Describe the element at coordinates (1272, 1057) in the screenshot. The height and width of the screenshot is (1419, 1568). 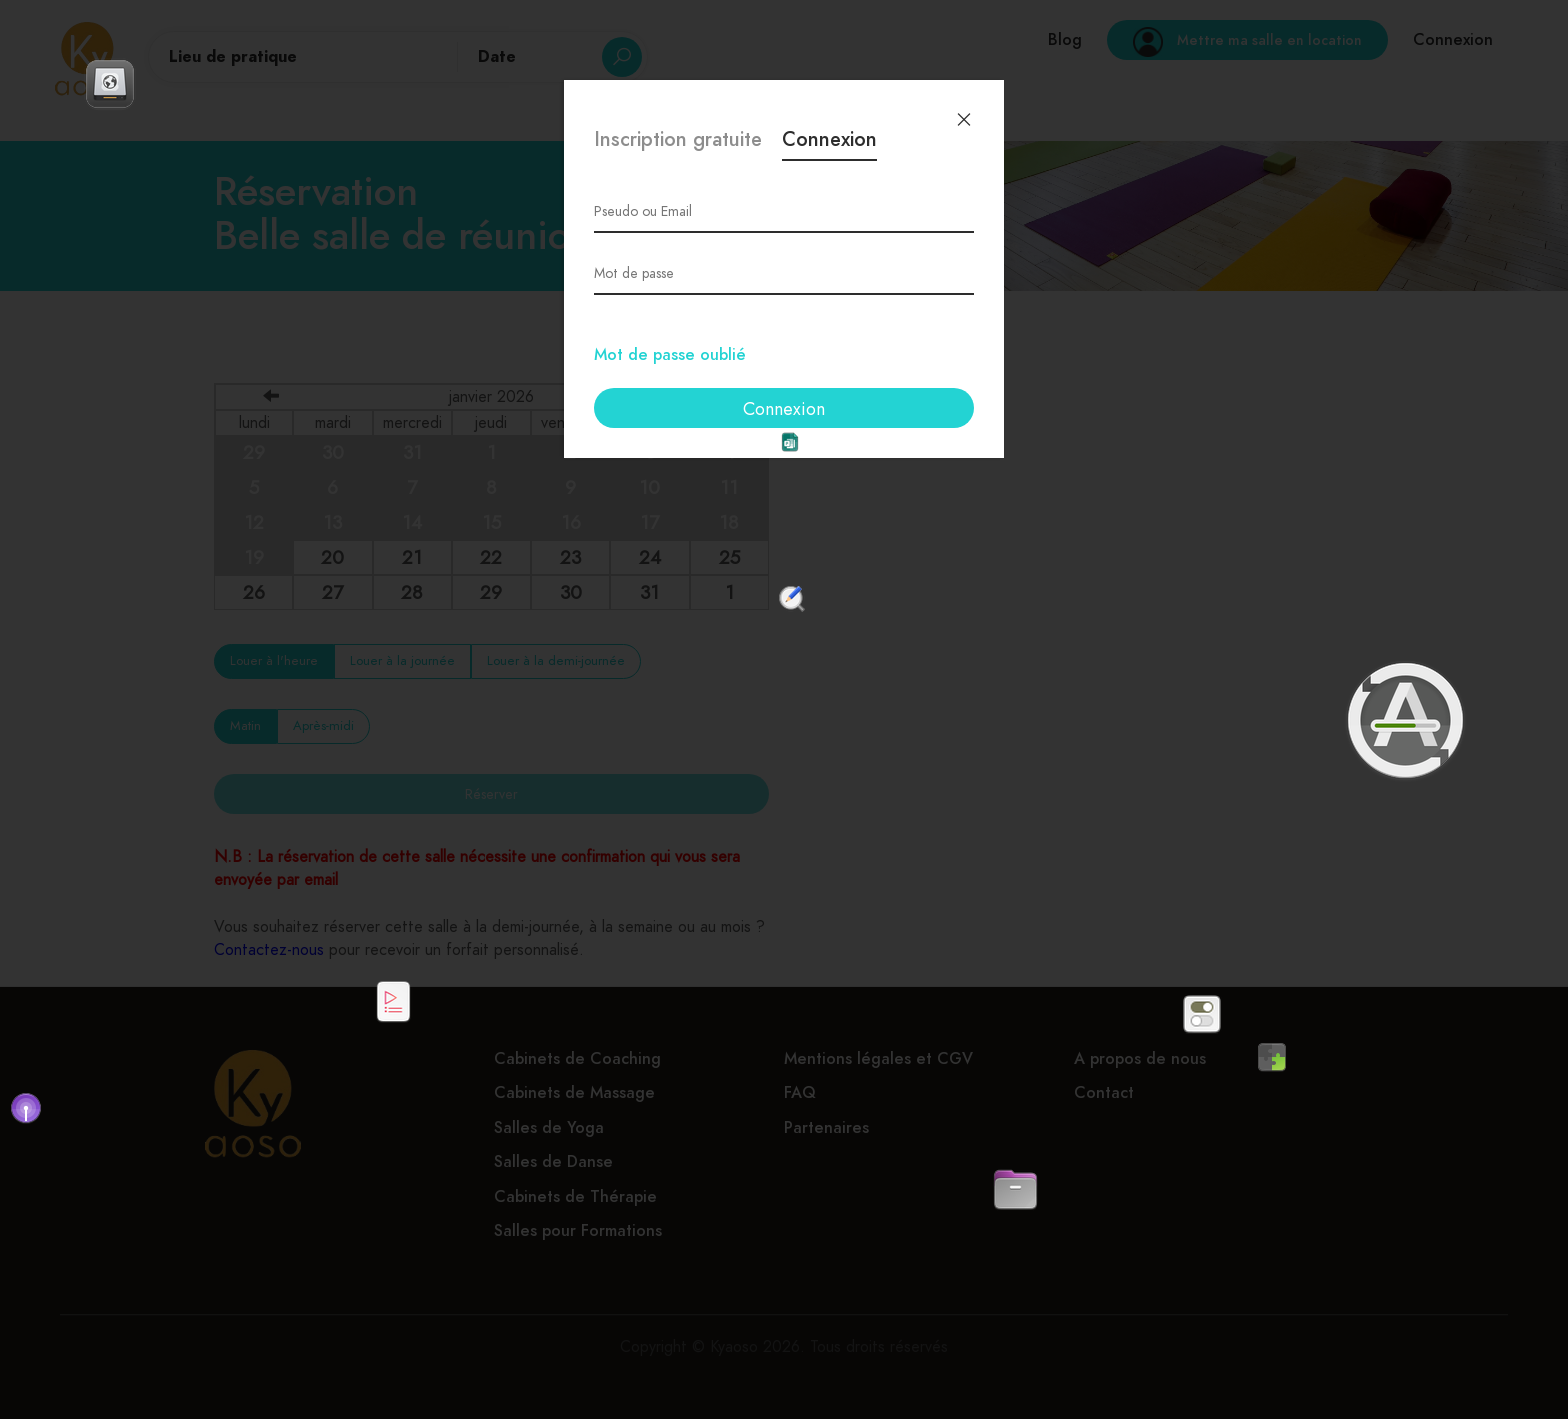
I see `manage gnome shell extensions` at that location.